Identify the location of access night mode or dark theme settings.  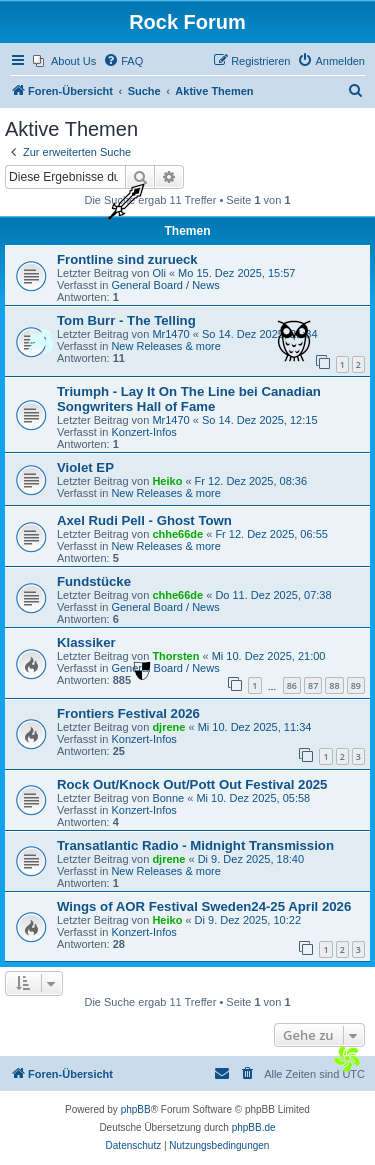
(294, 341).